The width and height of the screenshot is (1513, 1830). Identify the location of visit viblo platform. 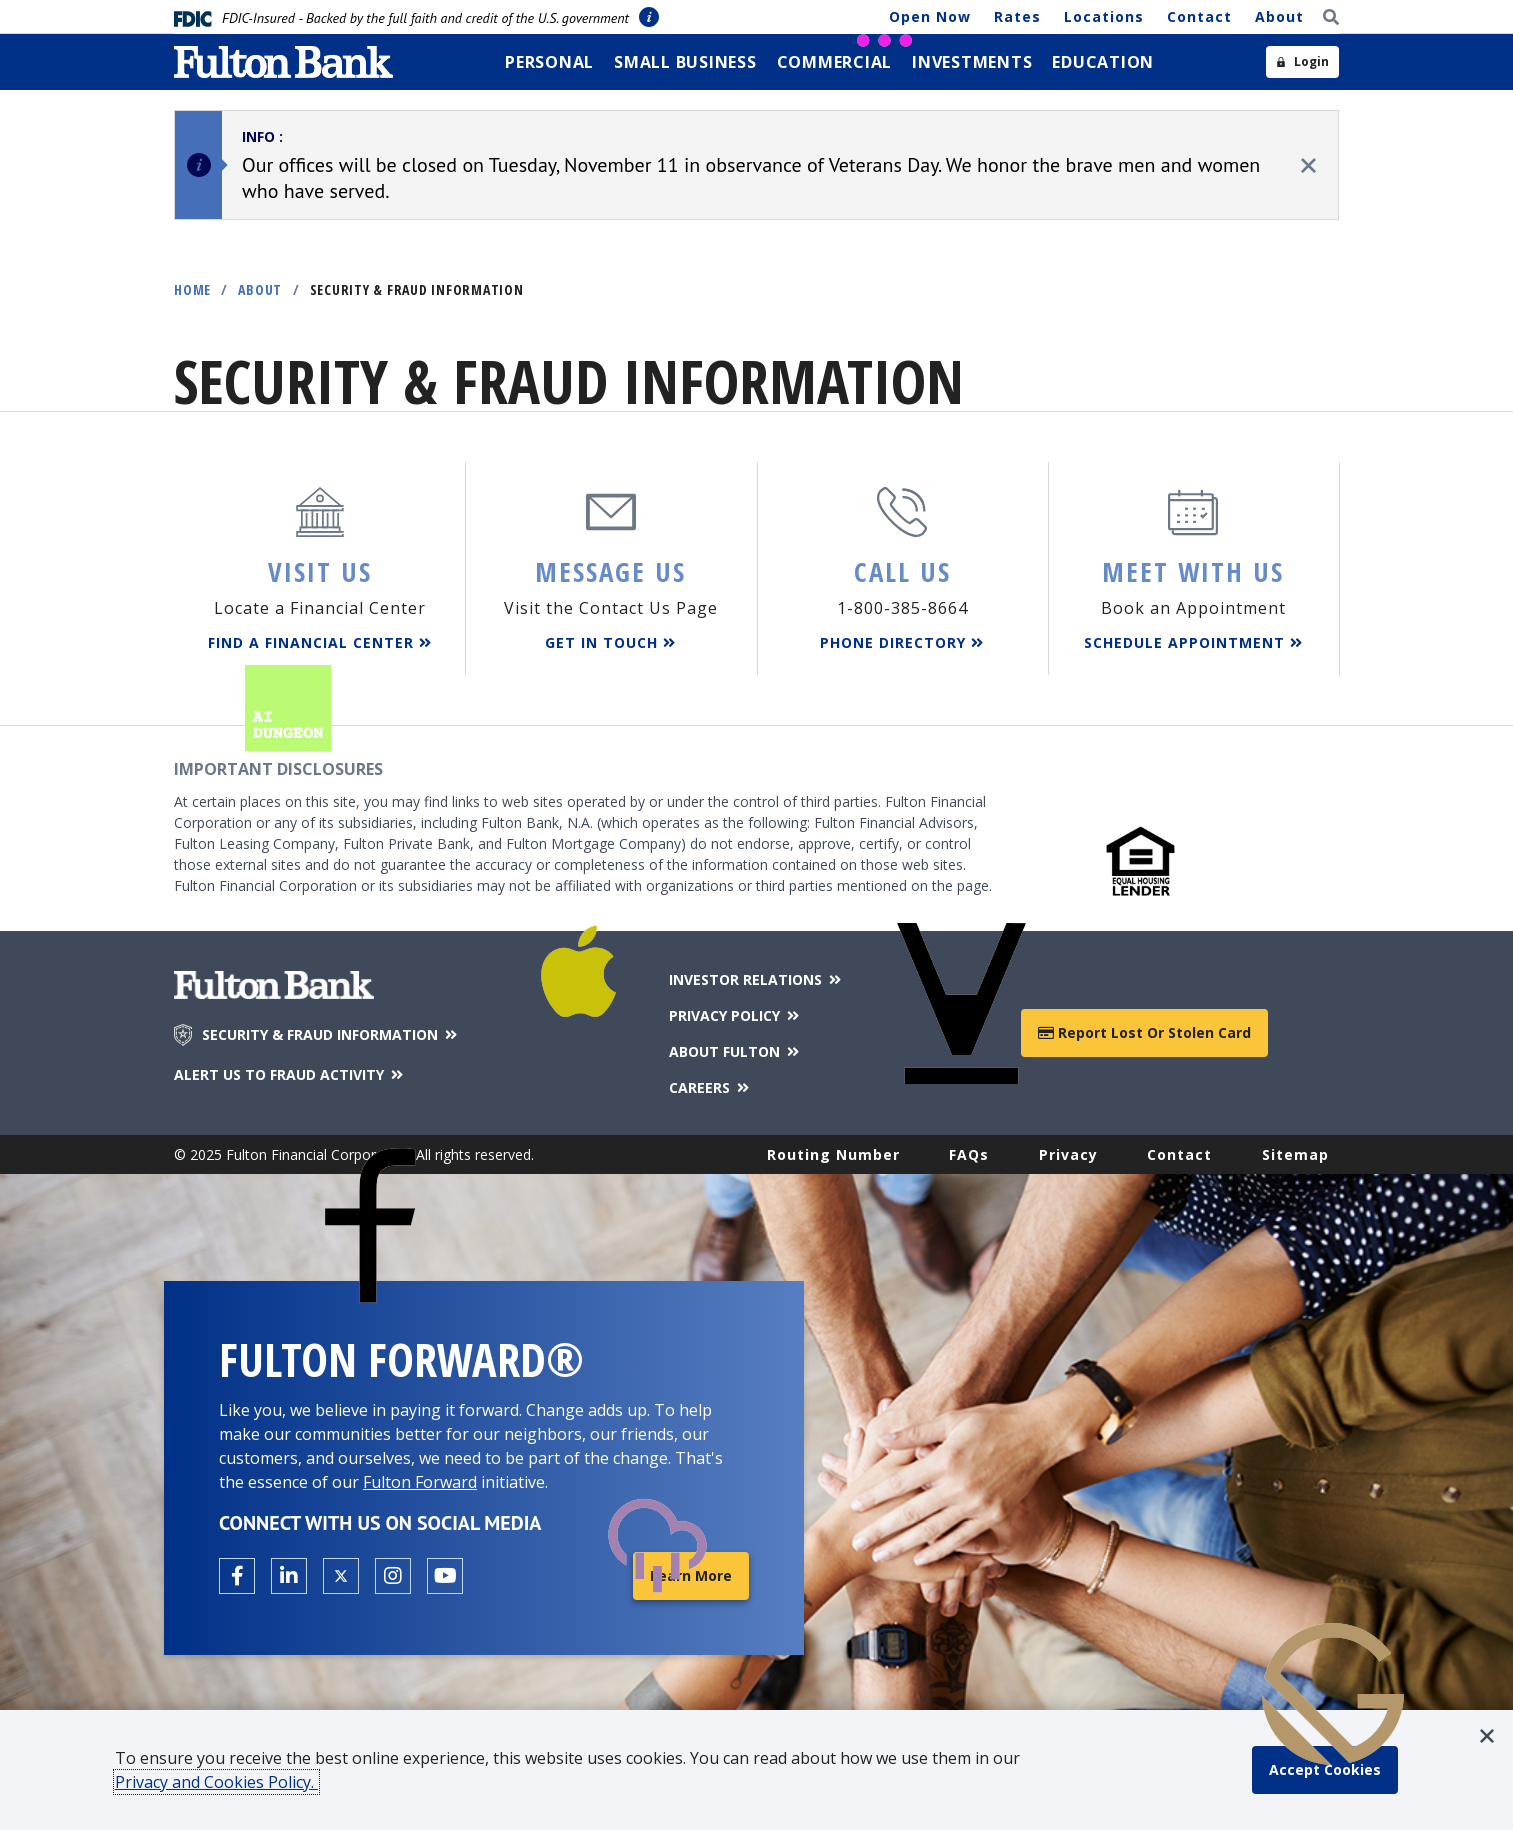
(961, 1003).